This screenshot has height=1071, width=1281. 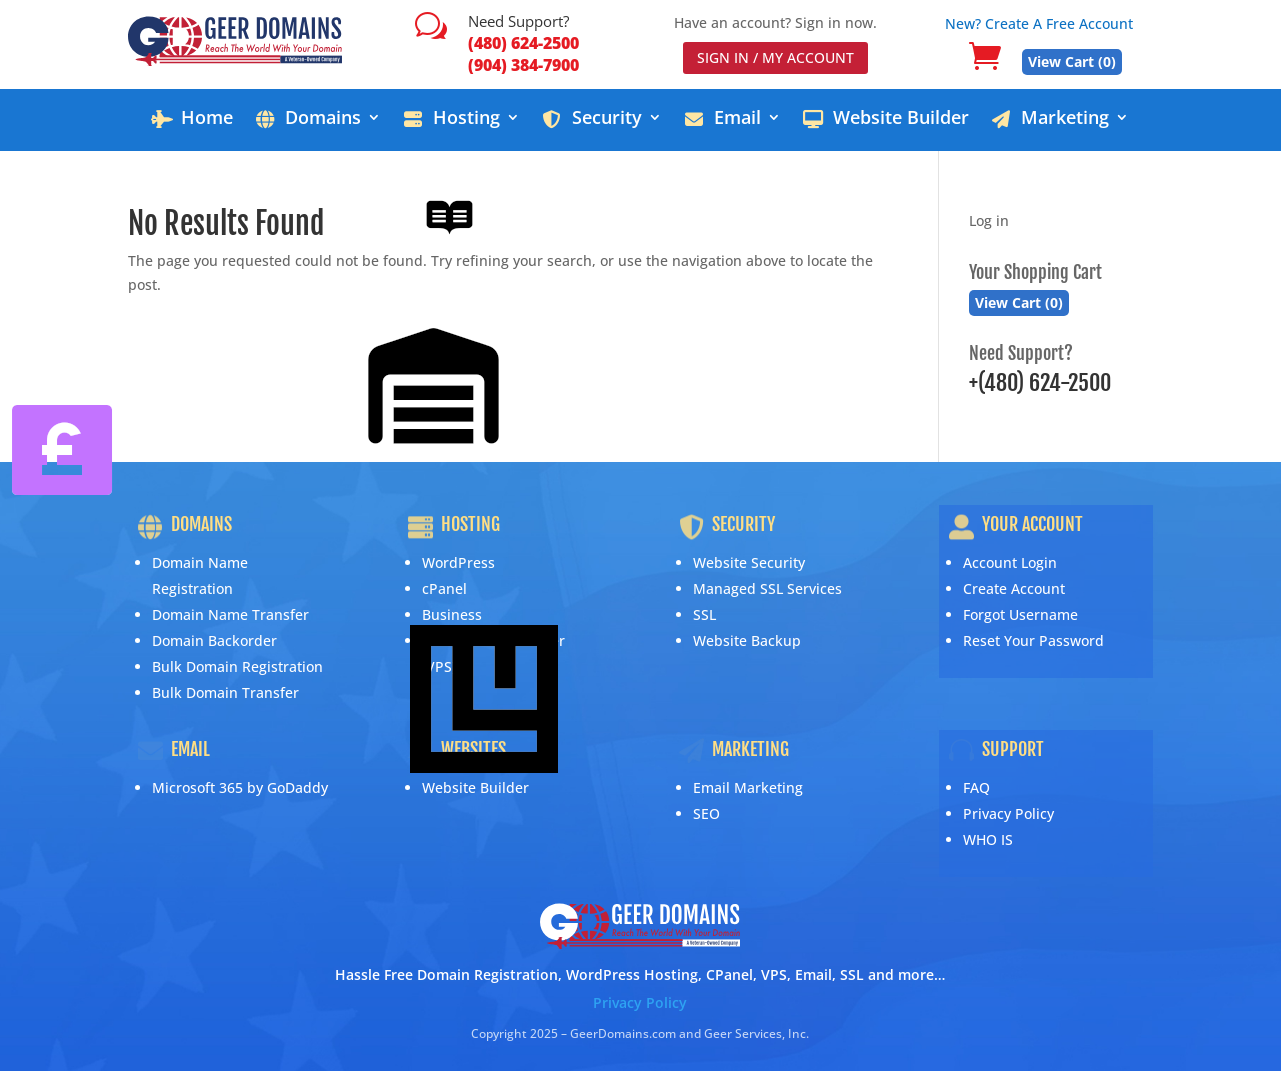 What do you see at coordinates (484, 699) in the screenshot?
I see `ludwig brand logo` at bounding box center [484, 699].